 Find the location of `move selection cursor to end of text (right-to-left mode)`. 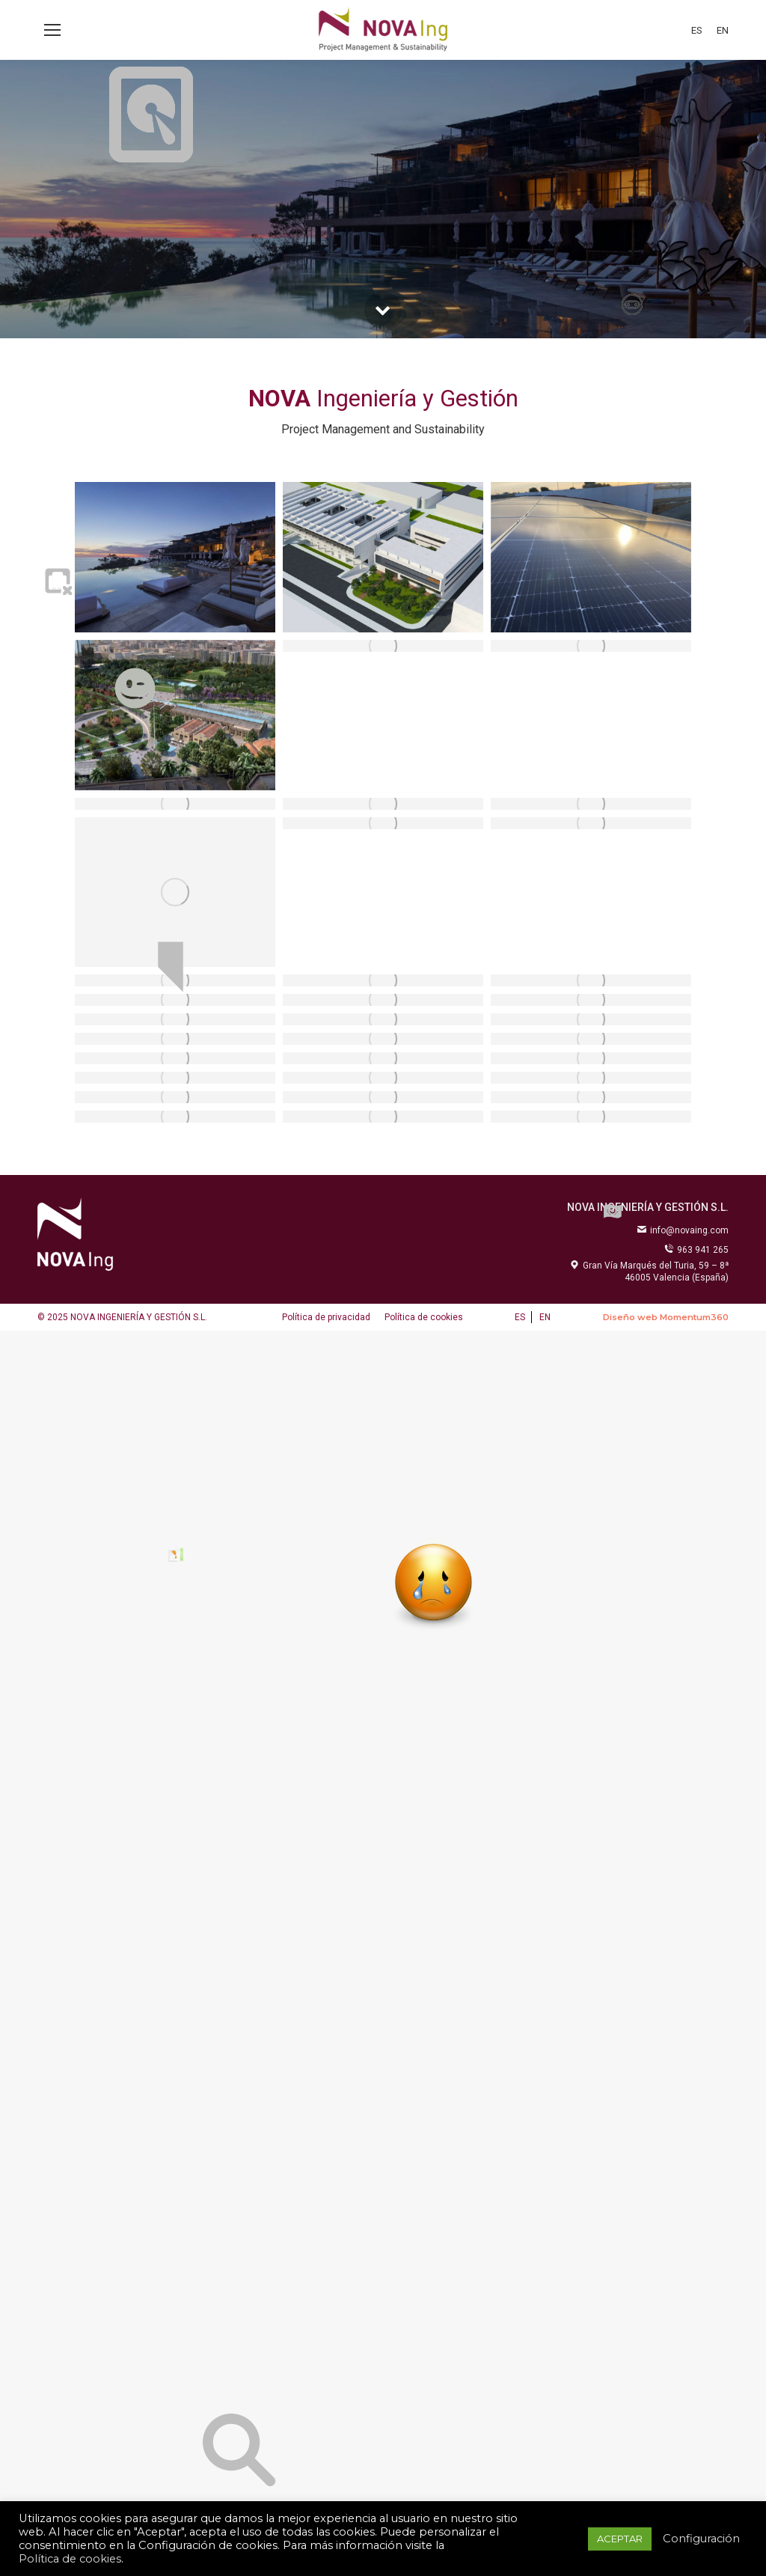

move selection cursor to end of text (right-to-left mode) is located at coordinates (171, 967).